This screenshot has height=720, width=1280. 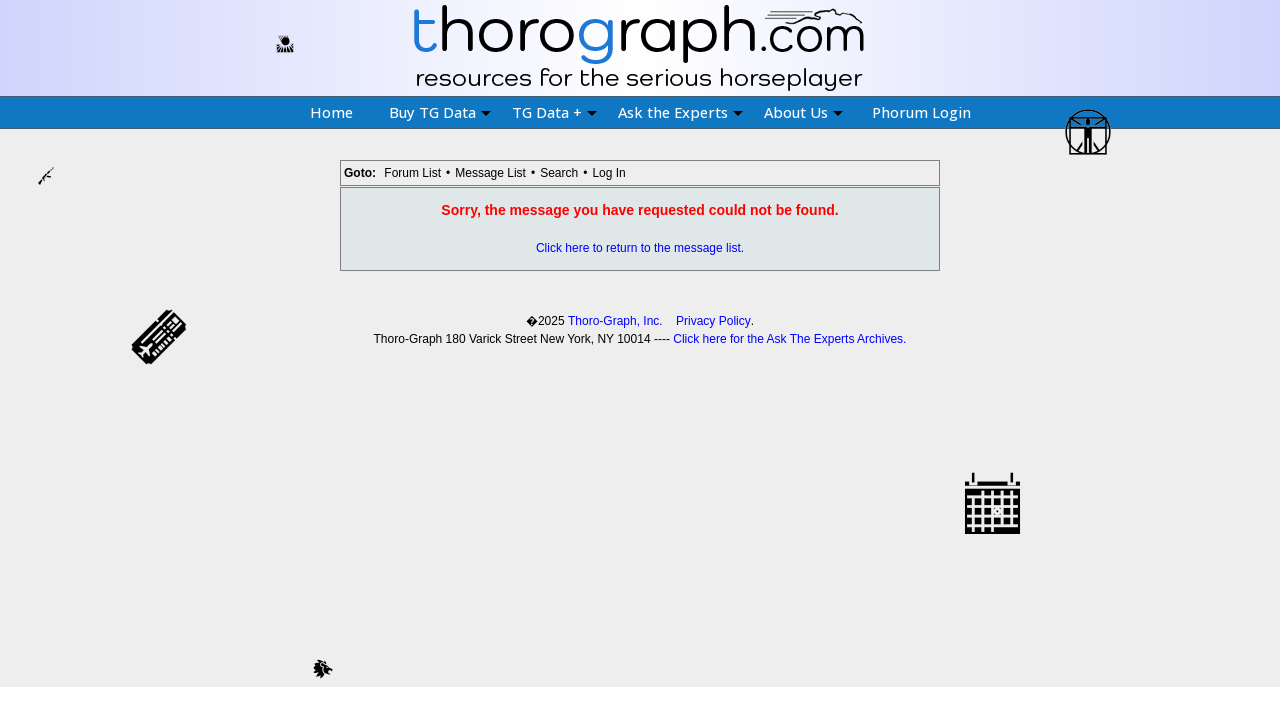 What do you see at coordinates (159, 337) in the screenshot?
I see `view your boarding pass` at bounding box center [159, 337].